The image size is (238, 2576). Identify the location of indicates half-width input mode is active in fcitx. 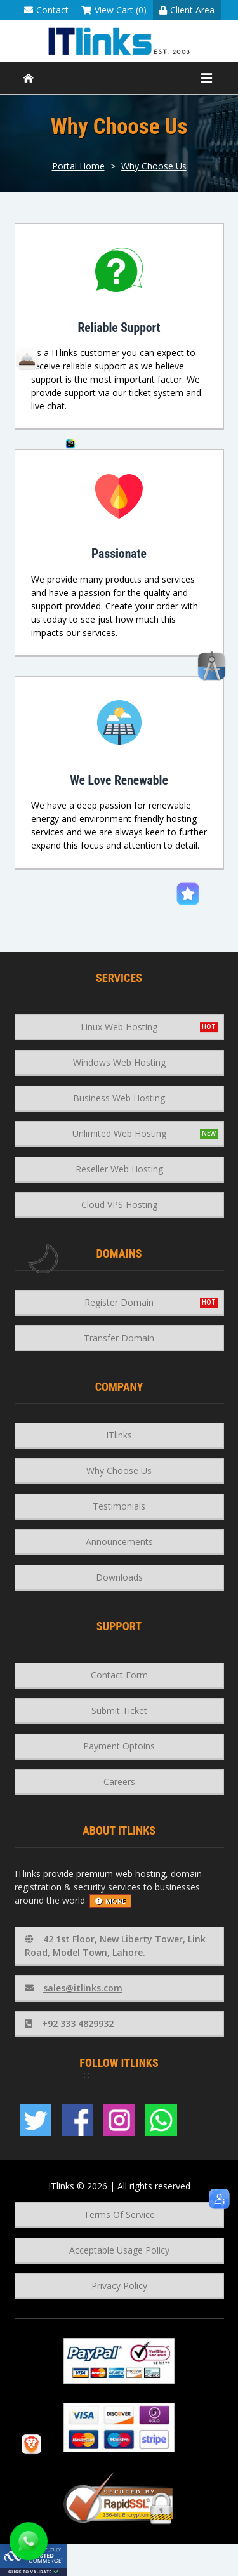
(43, 1258).